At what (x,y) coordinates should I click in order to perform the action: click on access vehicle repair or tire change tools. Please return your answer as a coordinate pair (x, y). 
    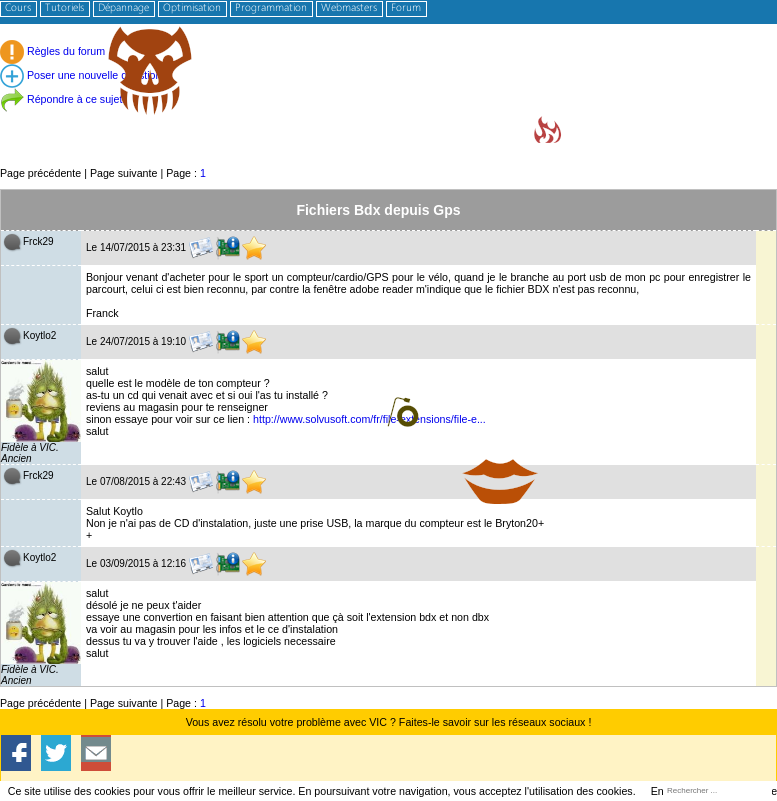
    Looking at the image, I should click on (403, 412).